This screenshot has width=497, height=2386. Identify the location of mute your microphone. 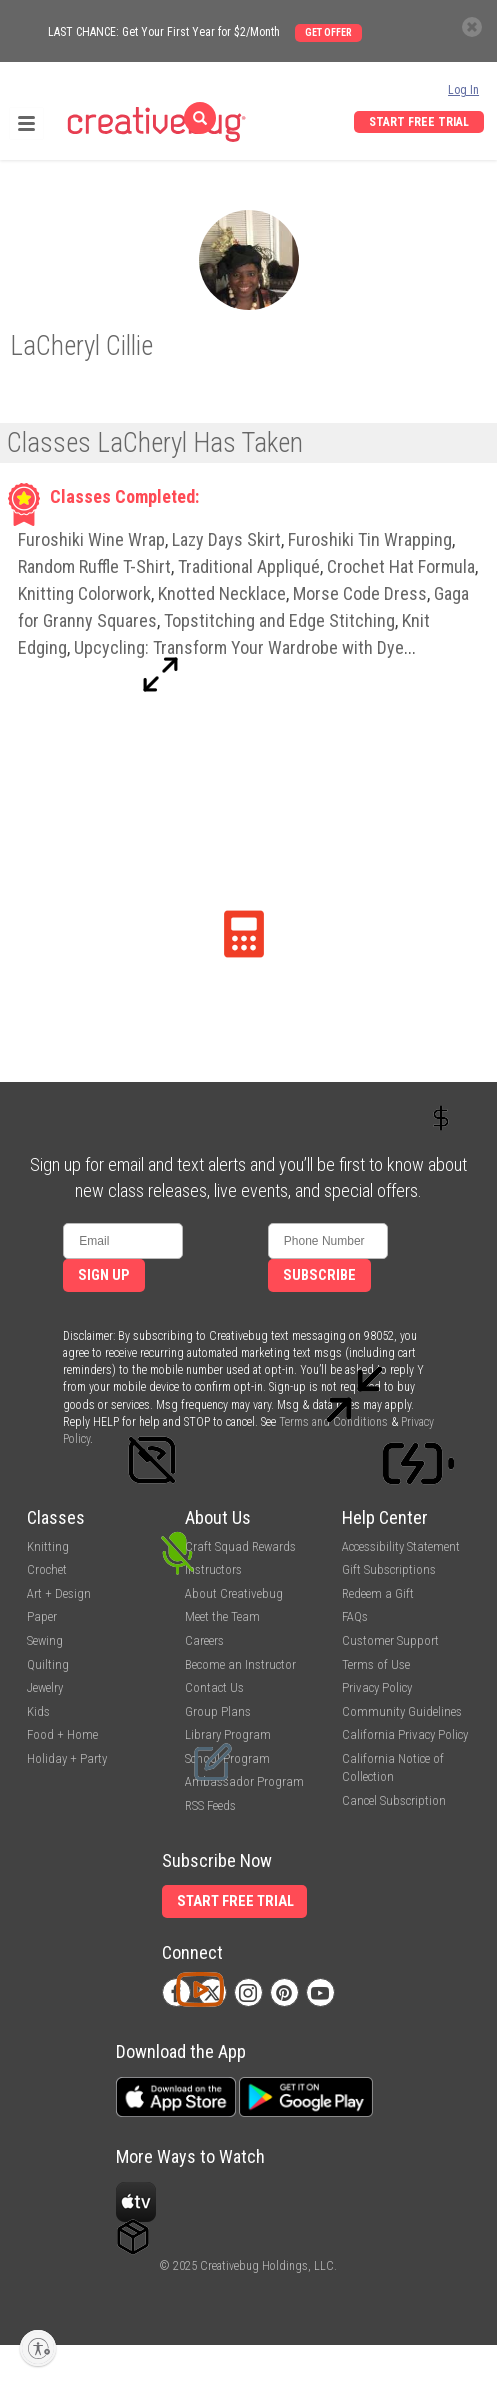
(177, 1552).